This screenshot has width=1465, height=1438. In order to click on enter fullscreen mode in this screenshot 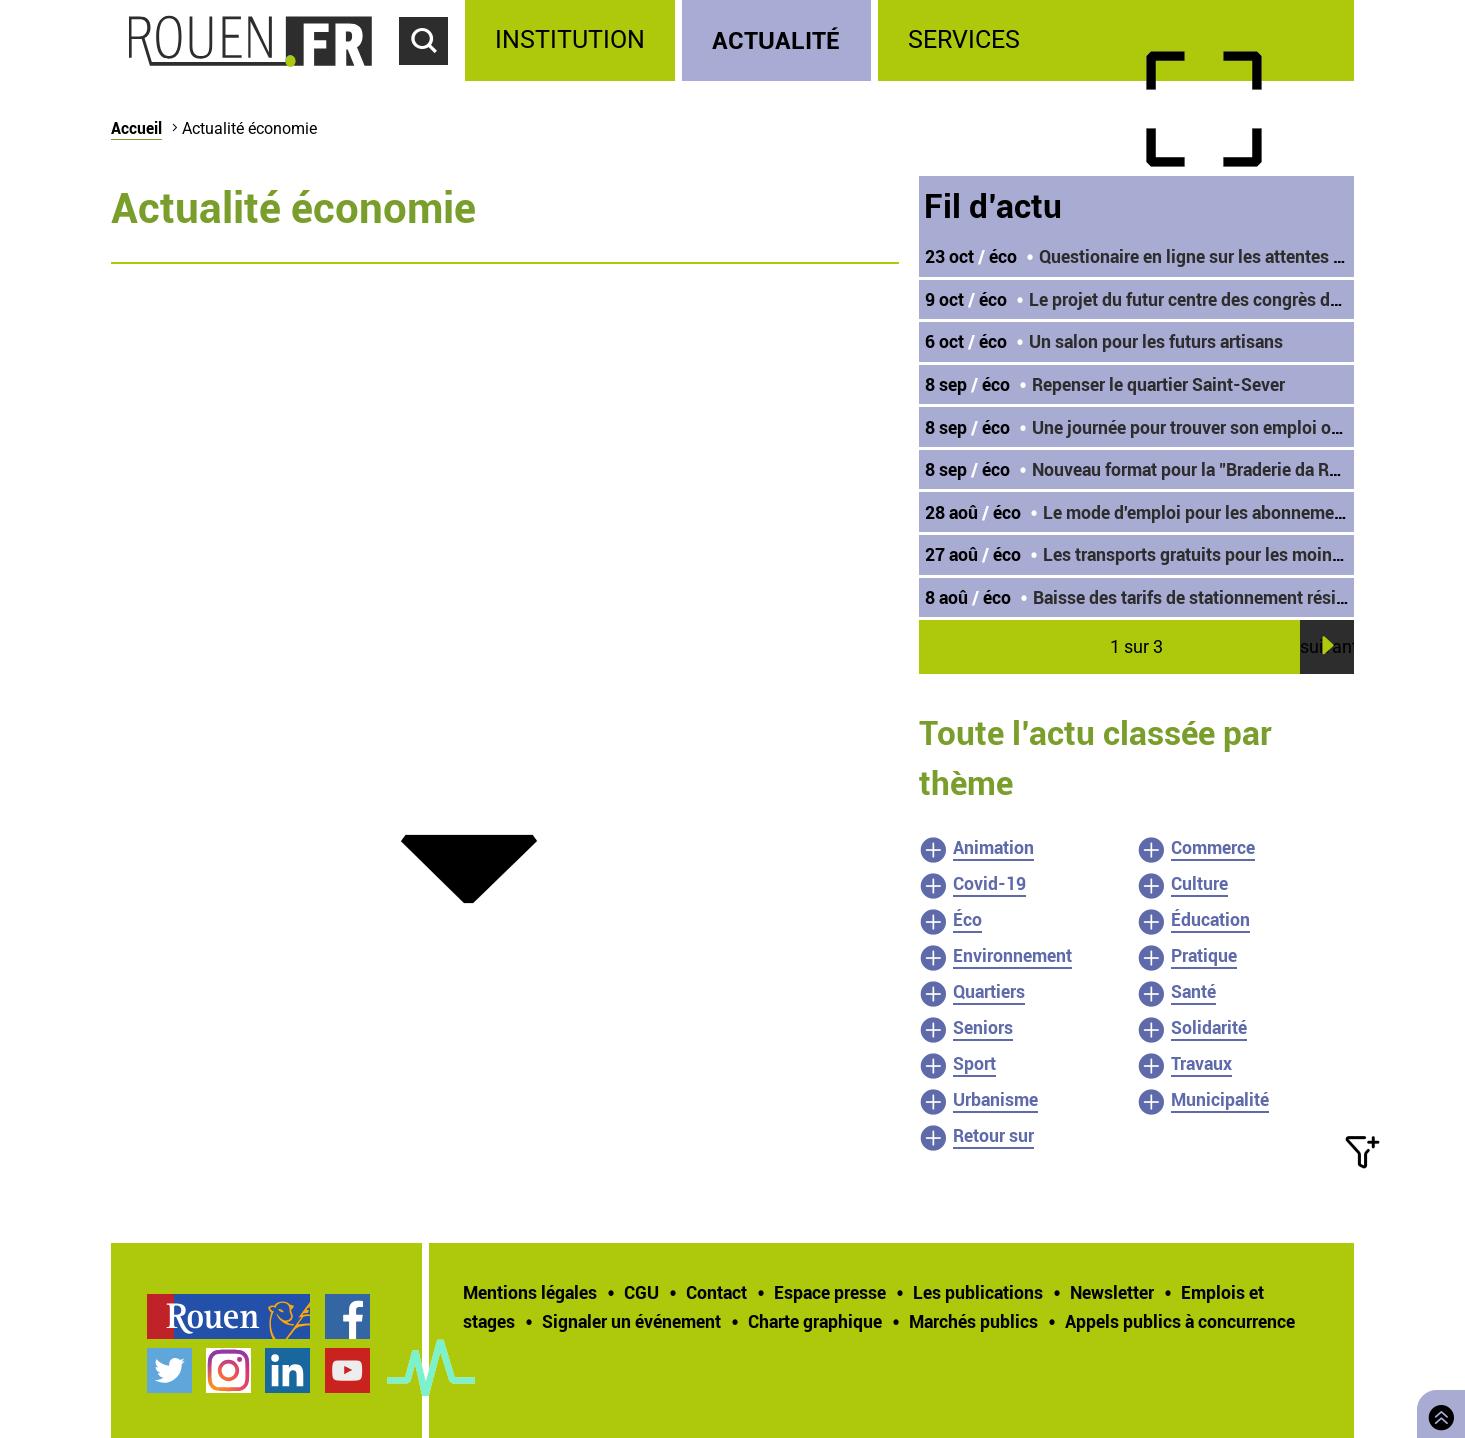, I will do `click(1204, 109)`.